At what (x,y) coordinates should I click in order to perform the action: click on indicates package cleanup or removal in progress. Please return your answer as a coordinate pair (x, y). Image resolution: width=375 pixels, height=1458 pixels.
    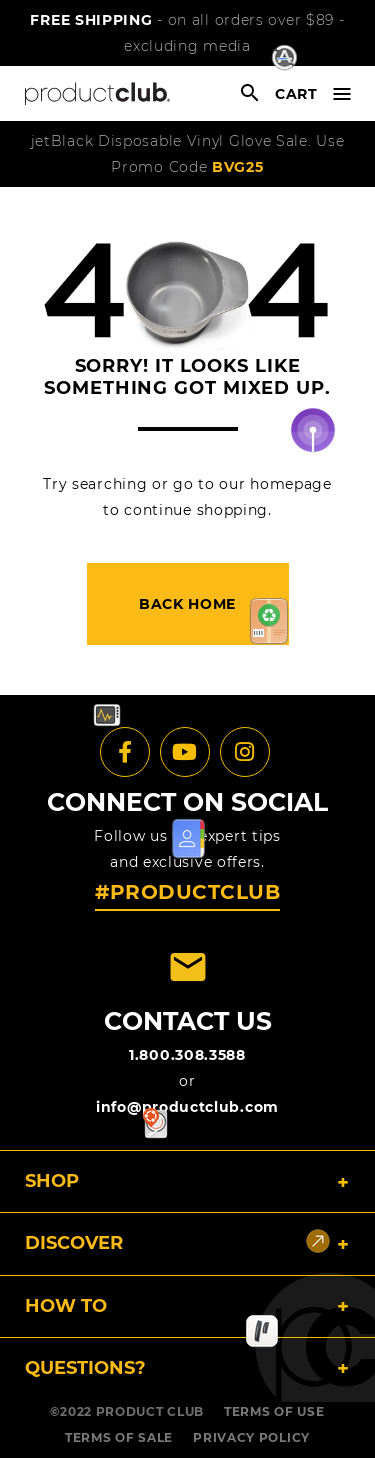
    Looking at the image, I should click on (269, 621).